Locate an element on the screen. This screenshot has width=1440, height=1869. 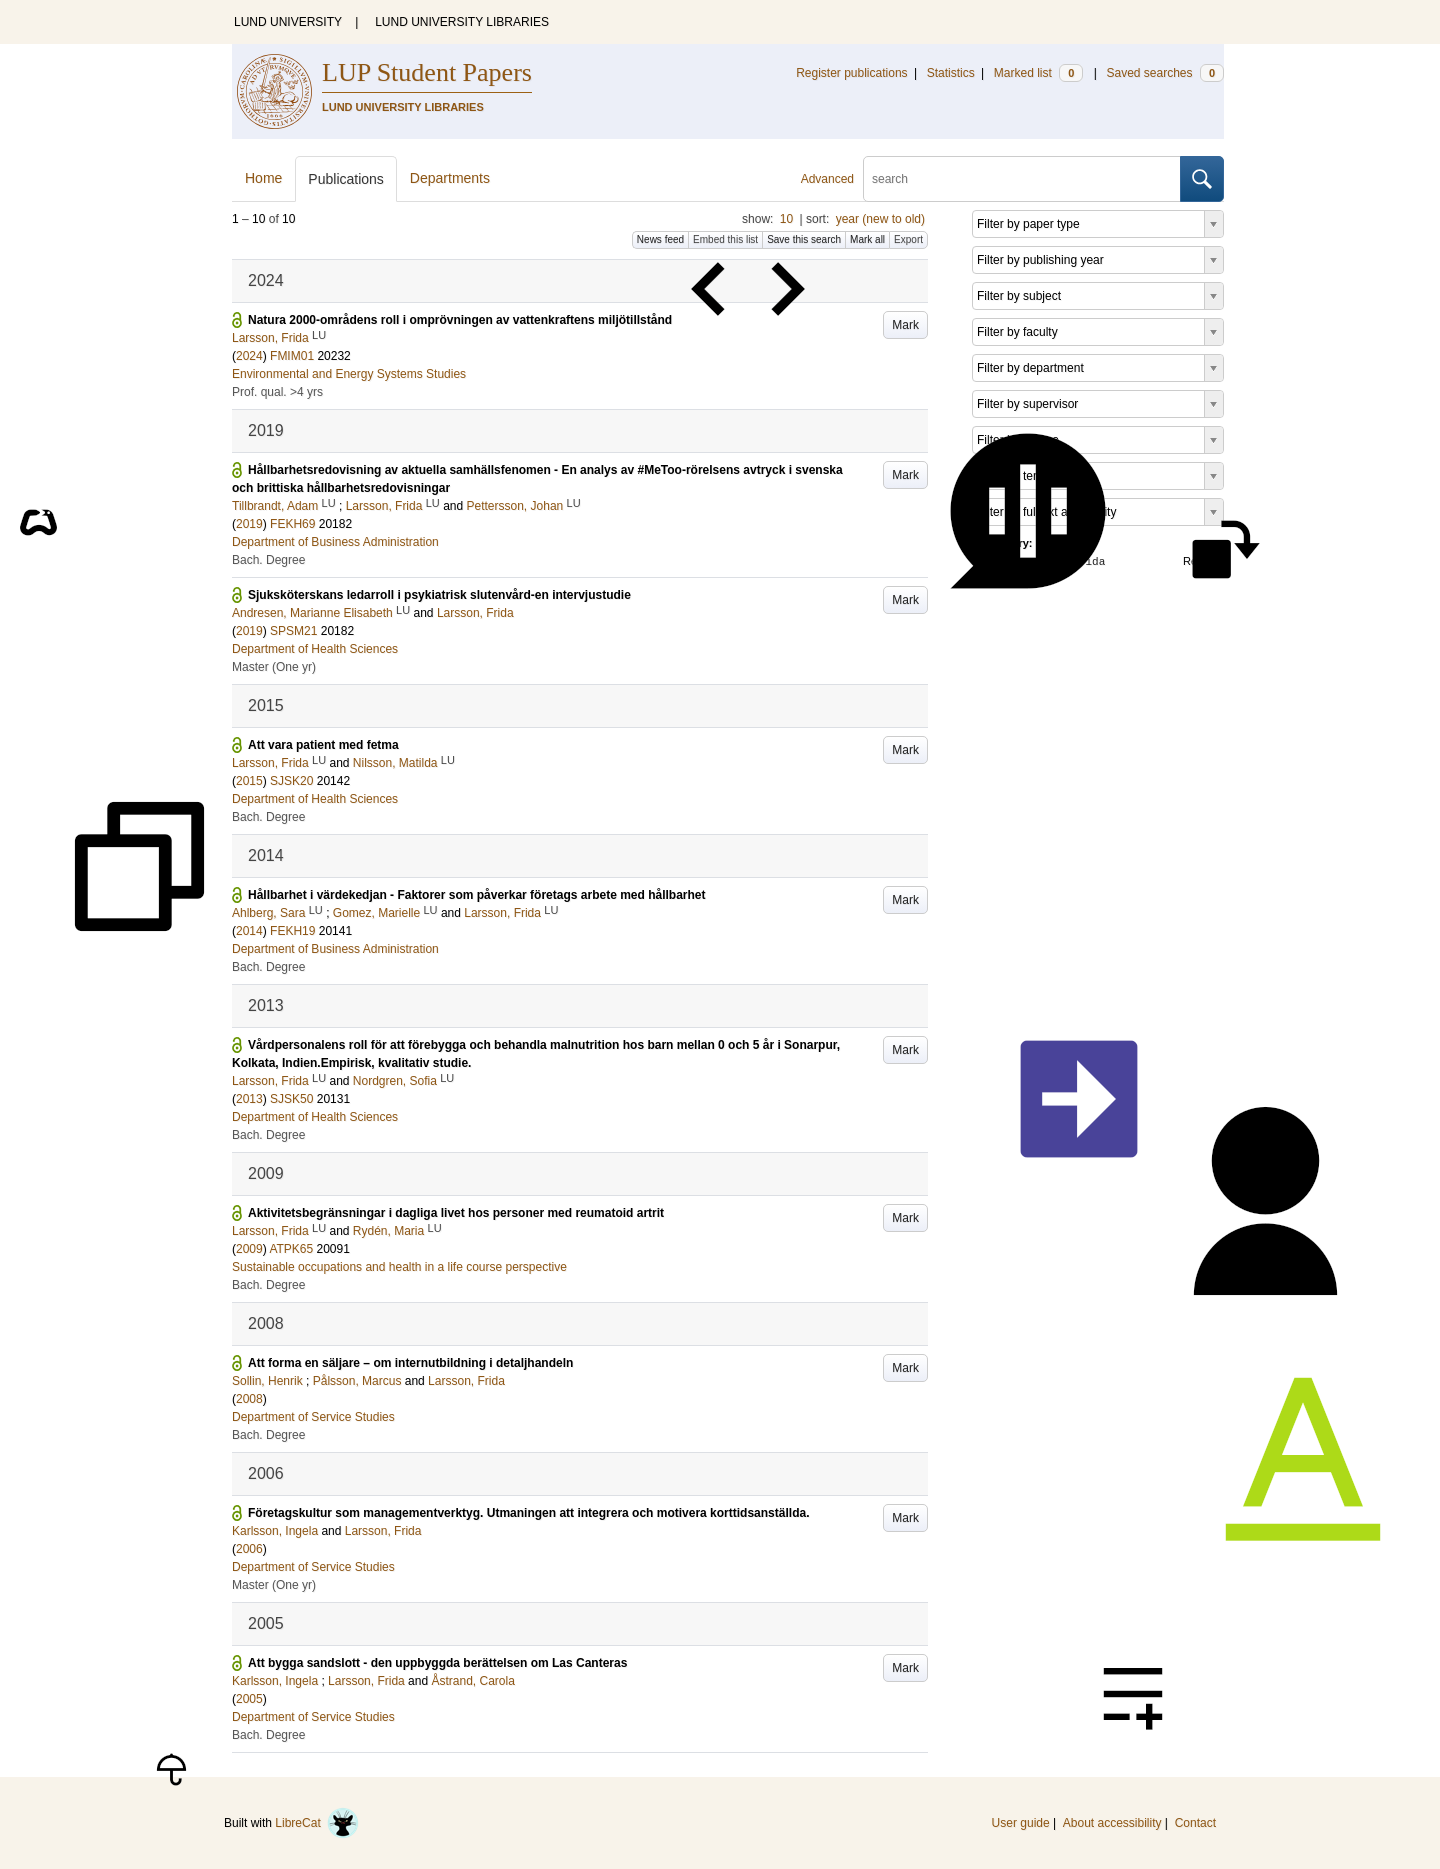
visit wiki.gg website is located at coordinates (38, 522).